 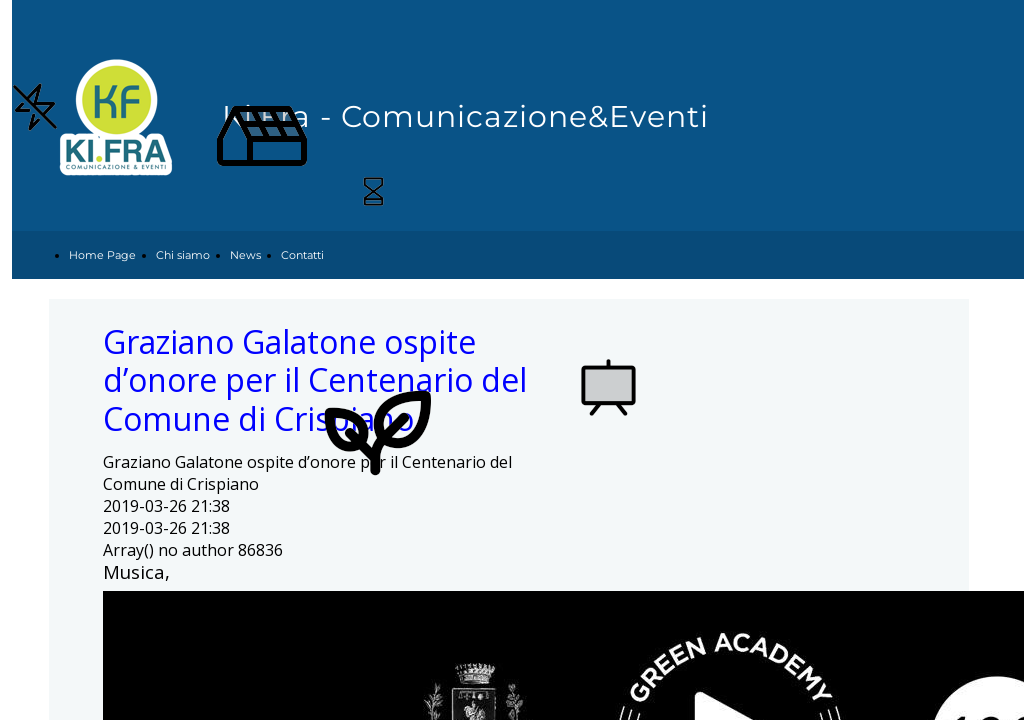 What do you see at coordinates (373, 191) in the screenshot?
I see `indicates time is running low` at bounding box center [373, 191].